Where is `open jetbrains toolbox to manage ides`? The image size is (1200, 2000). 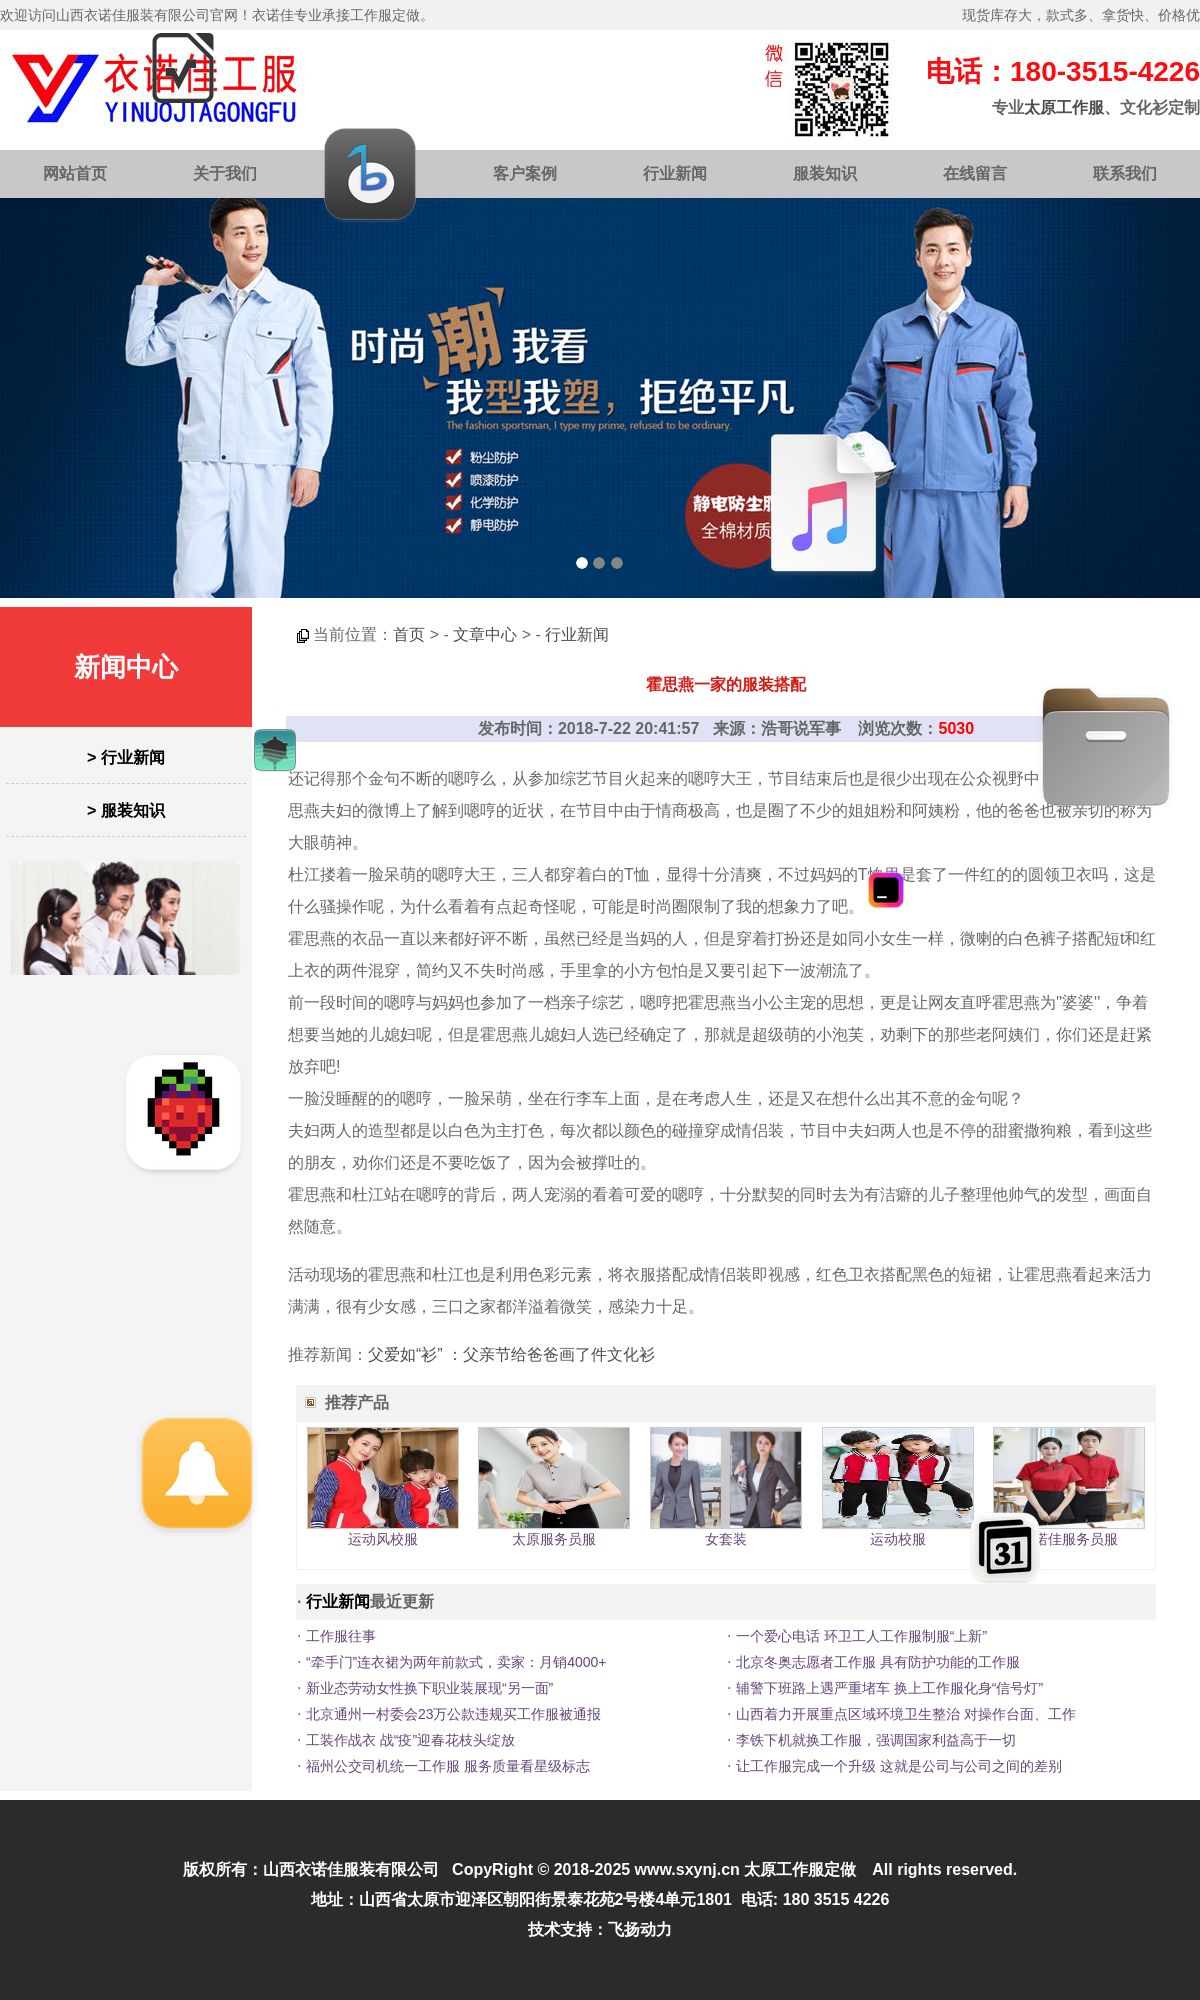
open jetbrains toolbox to manage ides is located at coordinates (886, 890).